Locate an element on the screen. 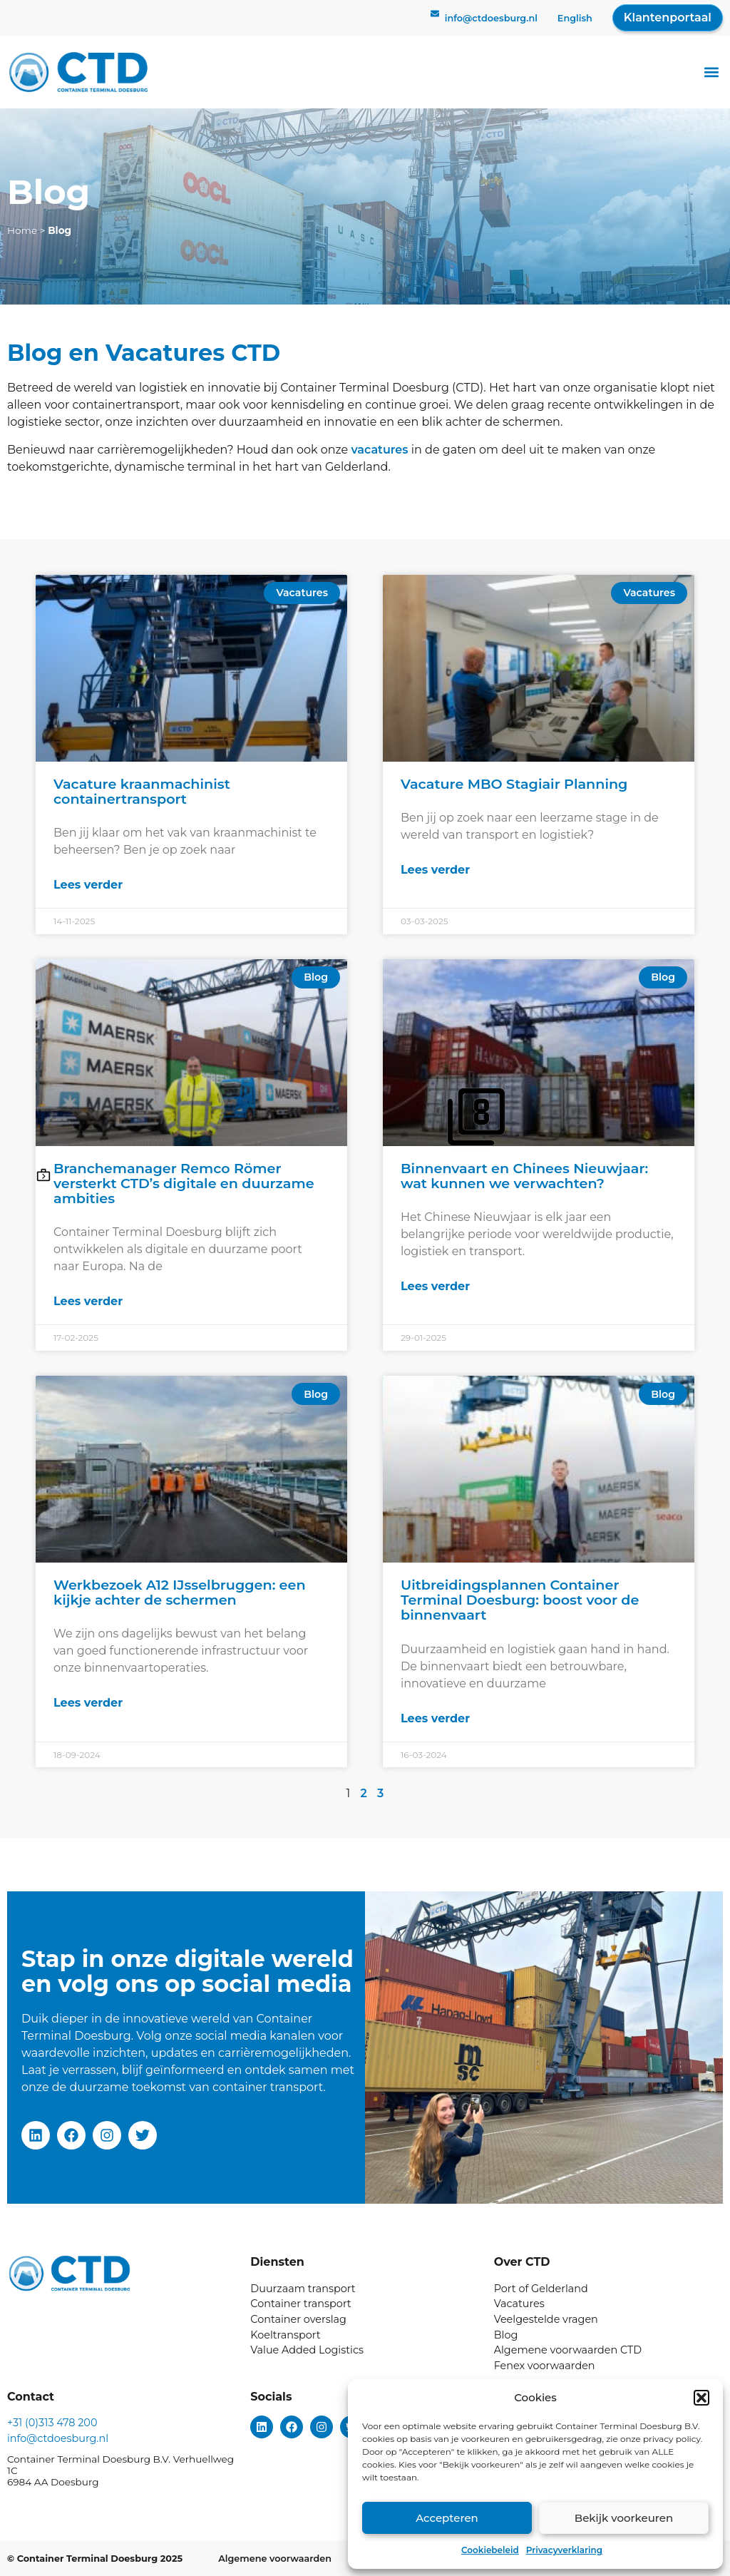 The width and height of the screenshot is (730, 2576). view layer 8 or item 8 in a stack is located at coordinates (476, 1117).